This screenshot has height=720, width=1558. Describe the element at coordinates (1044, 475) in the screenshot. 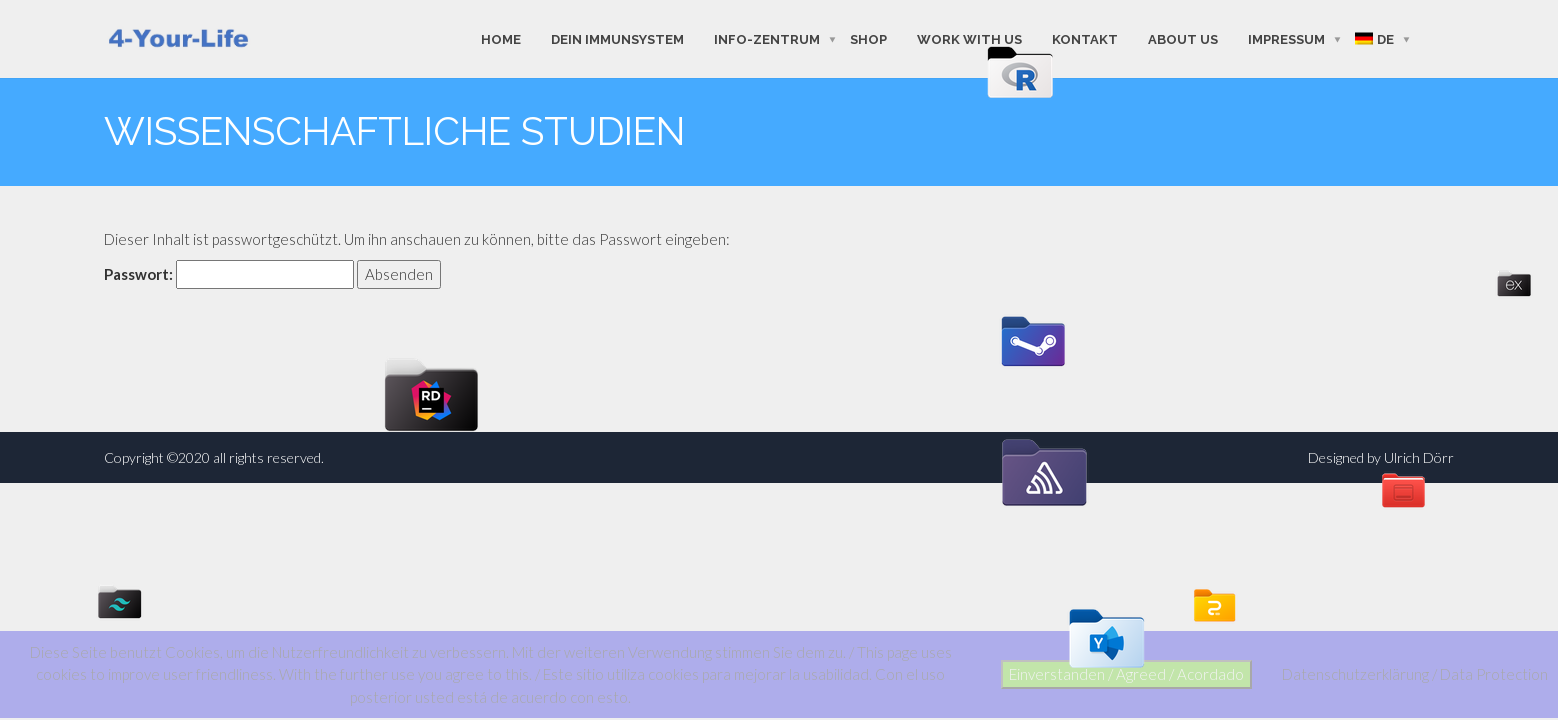

I see `folder containing sentry error monitoring projects` at that location.